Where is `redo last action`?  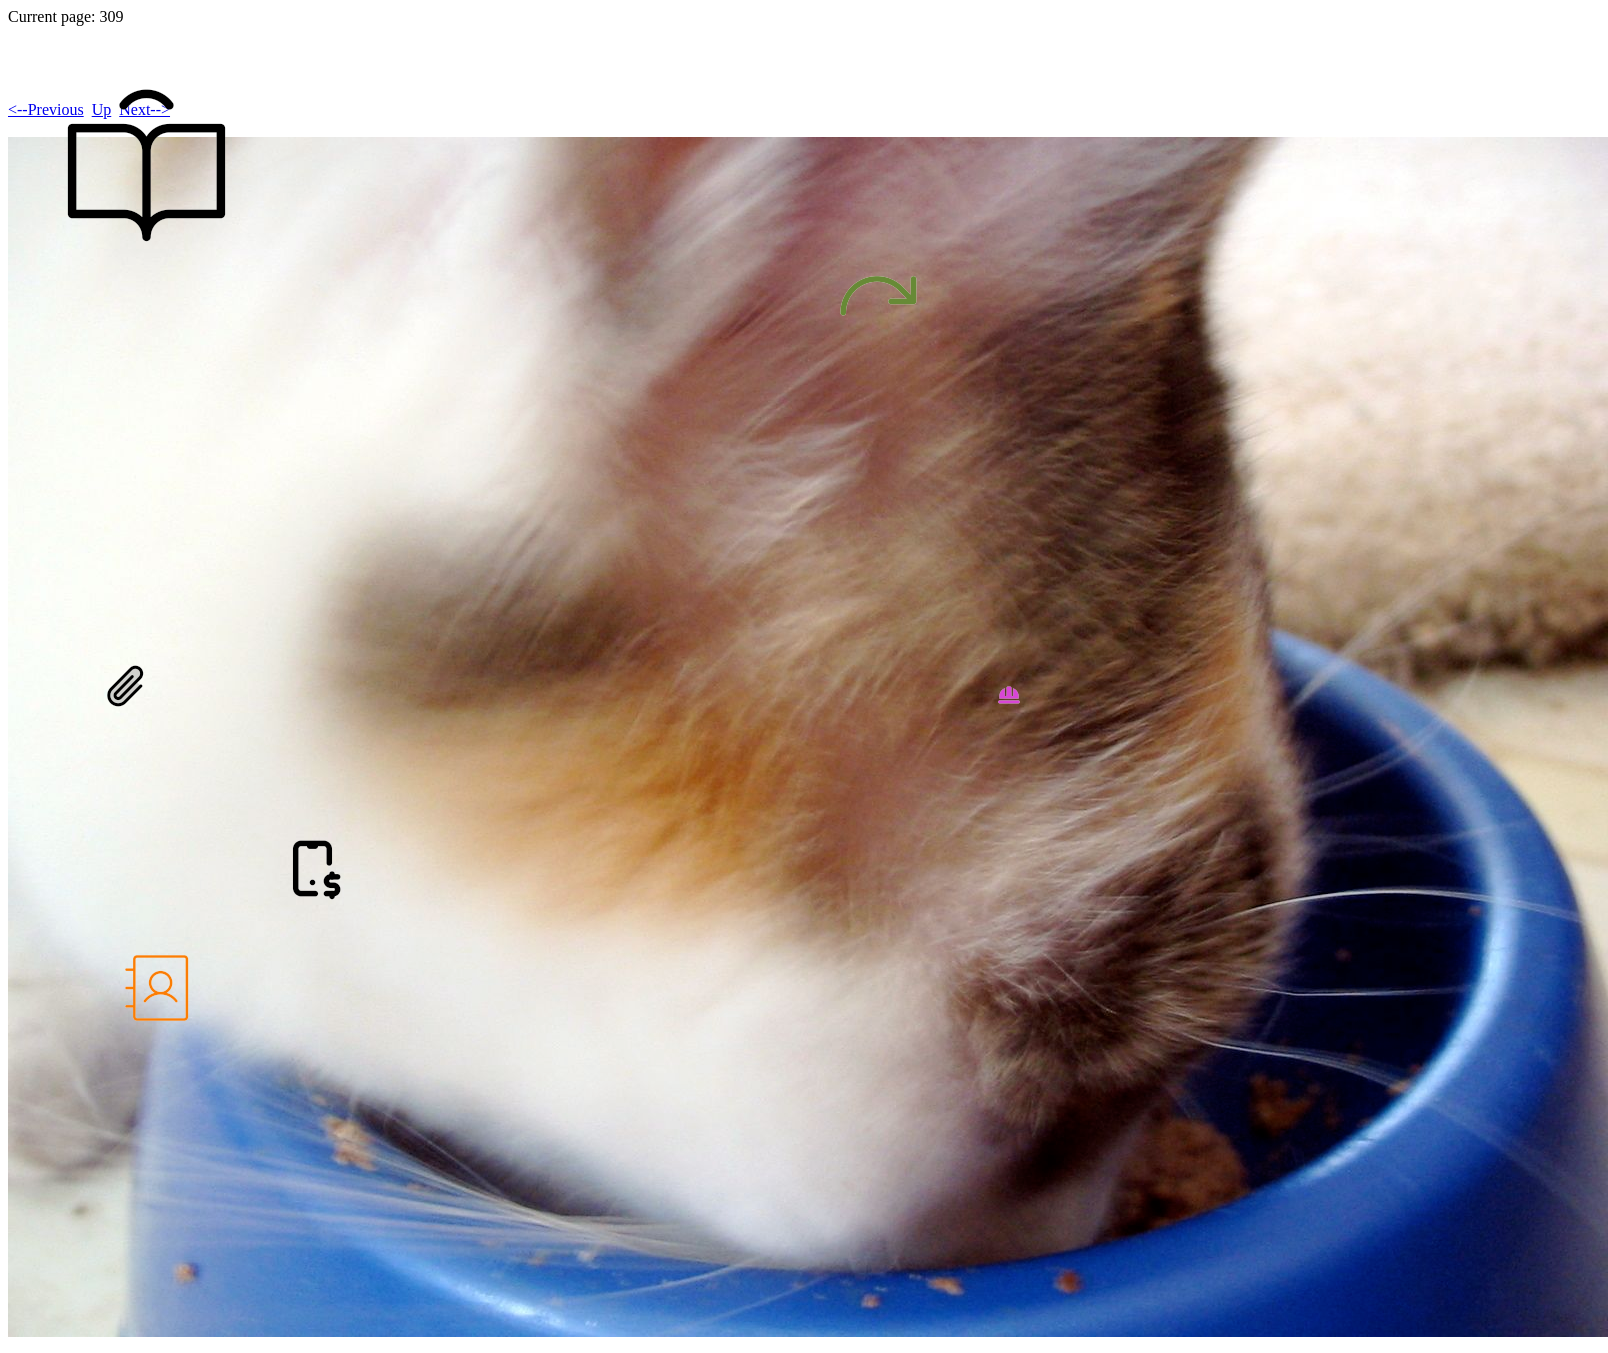
redo last action is located at coordinates (877, 293).